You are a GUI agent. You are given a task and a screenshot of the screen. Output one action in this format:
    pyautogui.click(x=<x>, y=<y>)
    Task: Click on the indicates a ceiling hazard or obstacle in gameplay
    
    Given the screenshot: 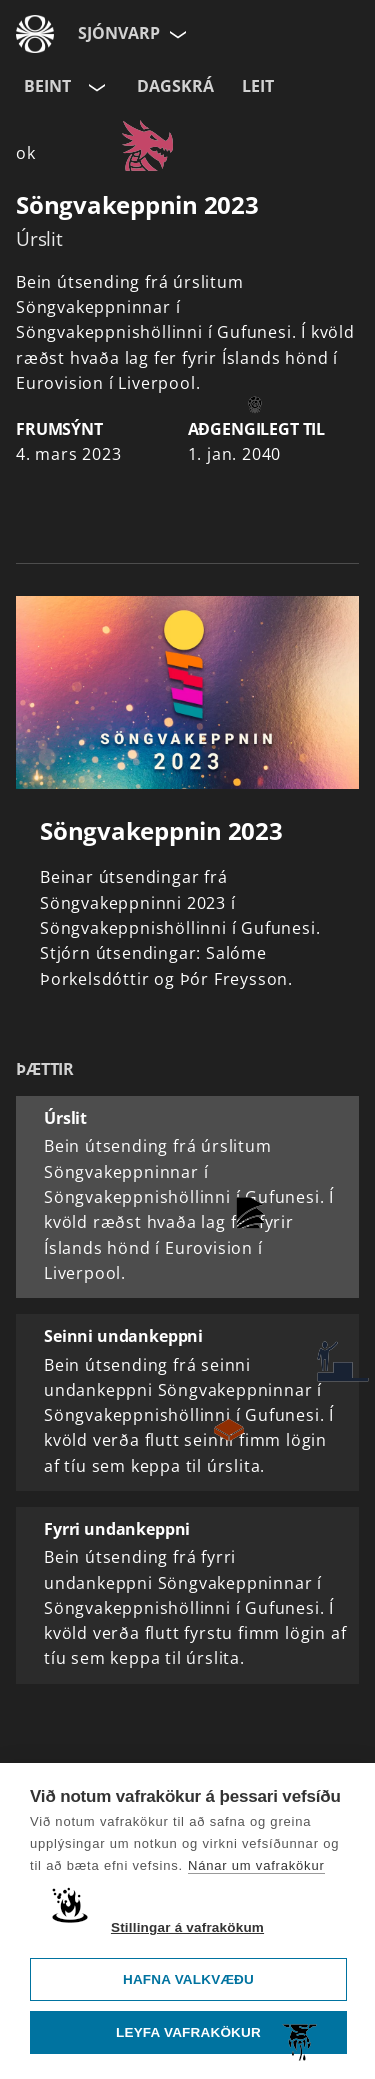 What is the action you would take?
    pyautogui.click(x=299, y=2042)
    